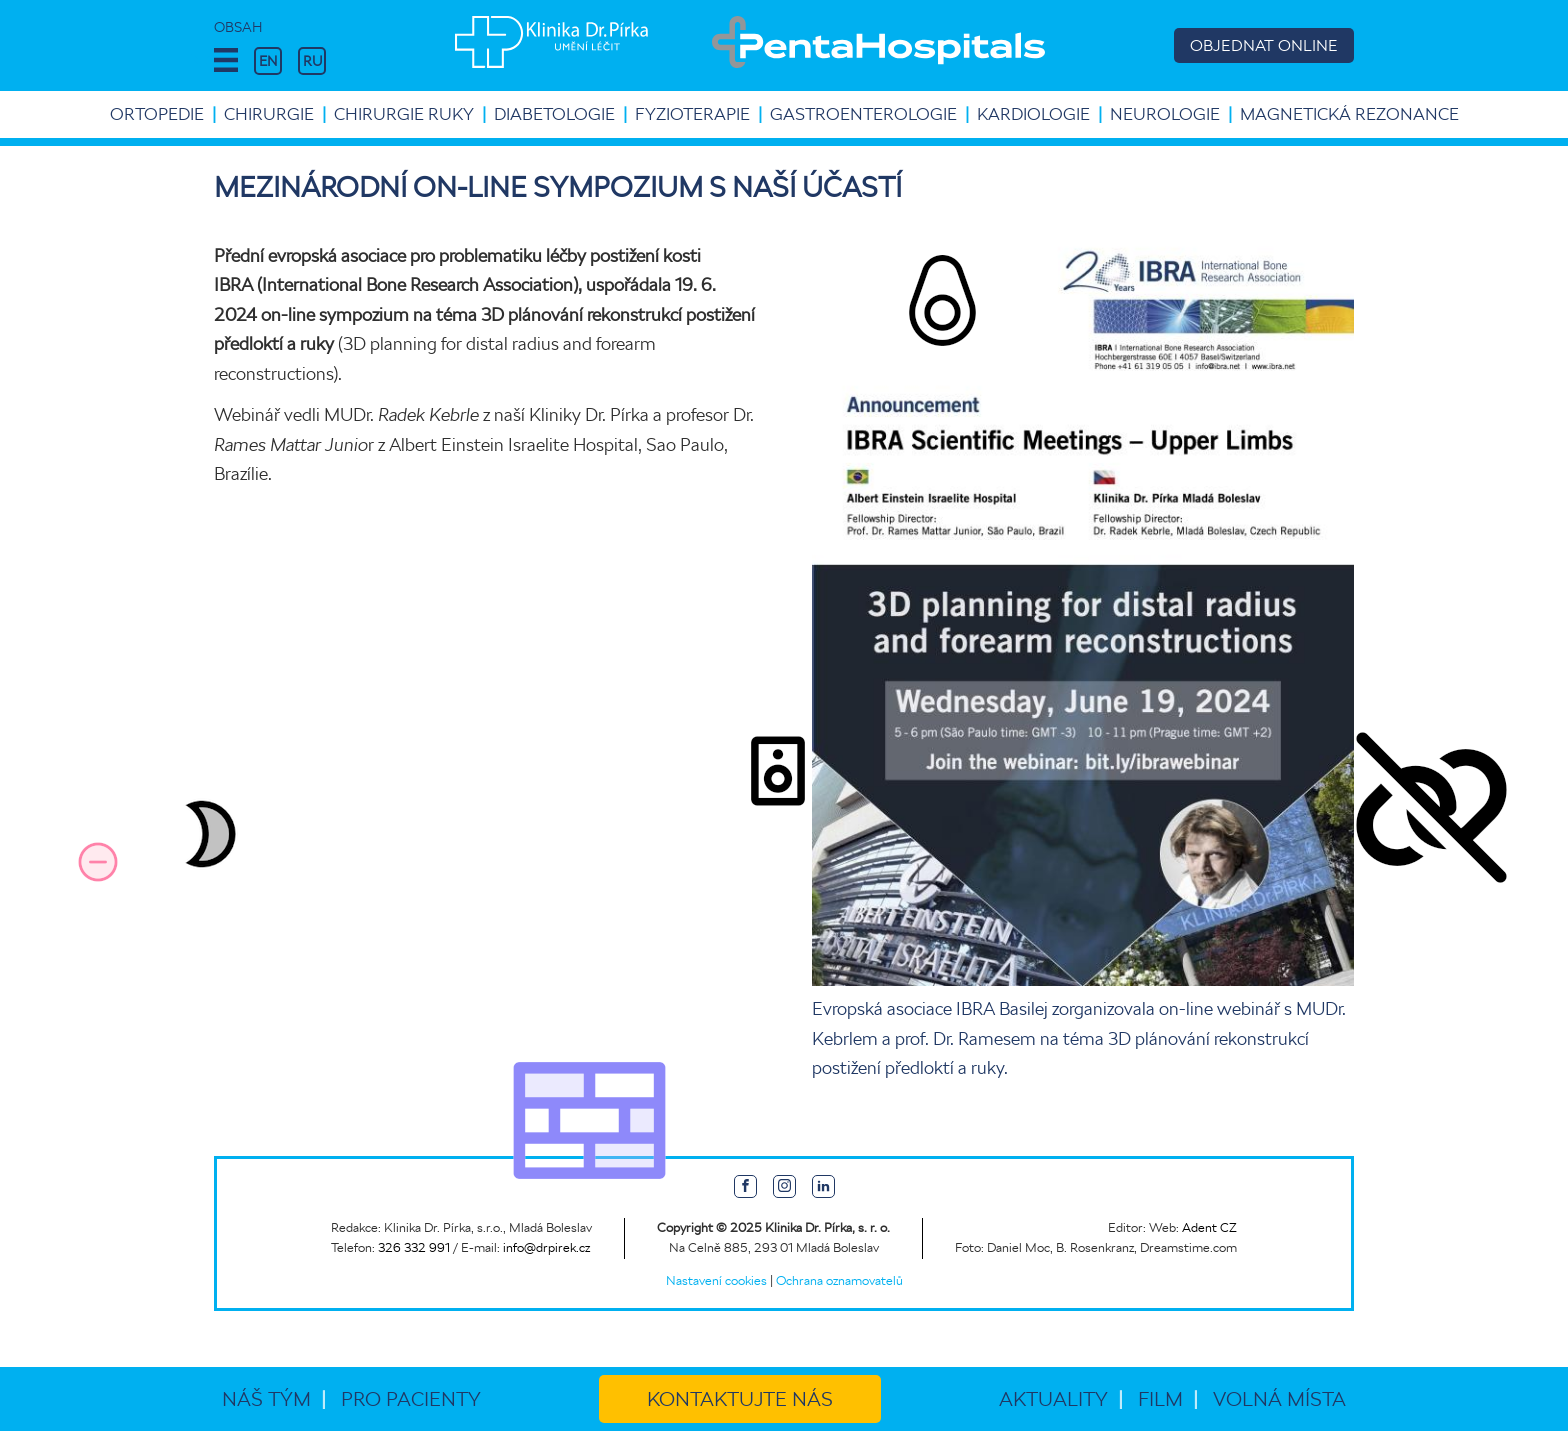  What do you see at coordinates (942, 300) in the screenshot?
I see `indicates healthy or vegetarian food options` at bounding box center [942, 300].